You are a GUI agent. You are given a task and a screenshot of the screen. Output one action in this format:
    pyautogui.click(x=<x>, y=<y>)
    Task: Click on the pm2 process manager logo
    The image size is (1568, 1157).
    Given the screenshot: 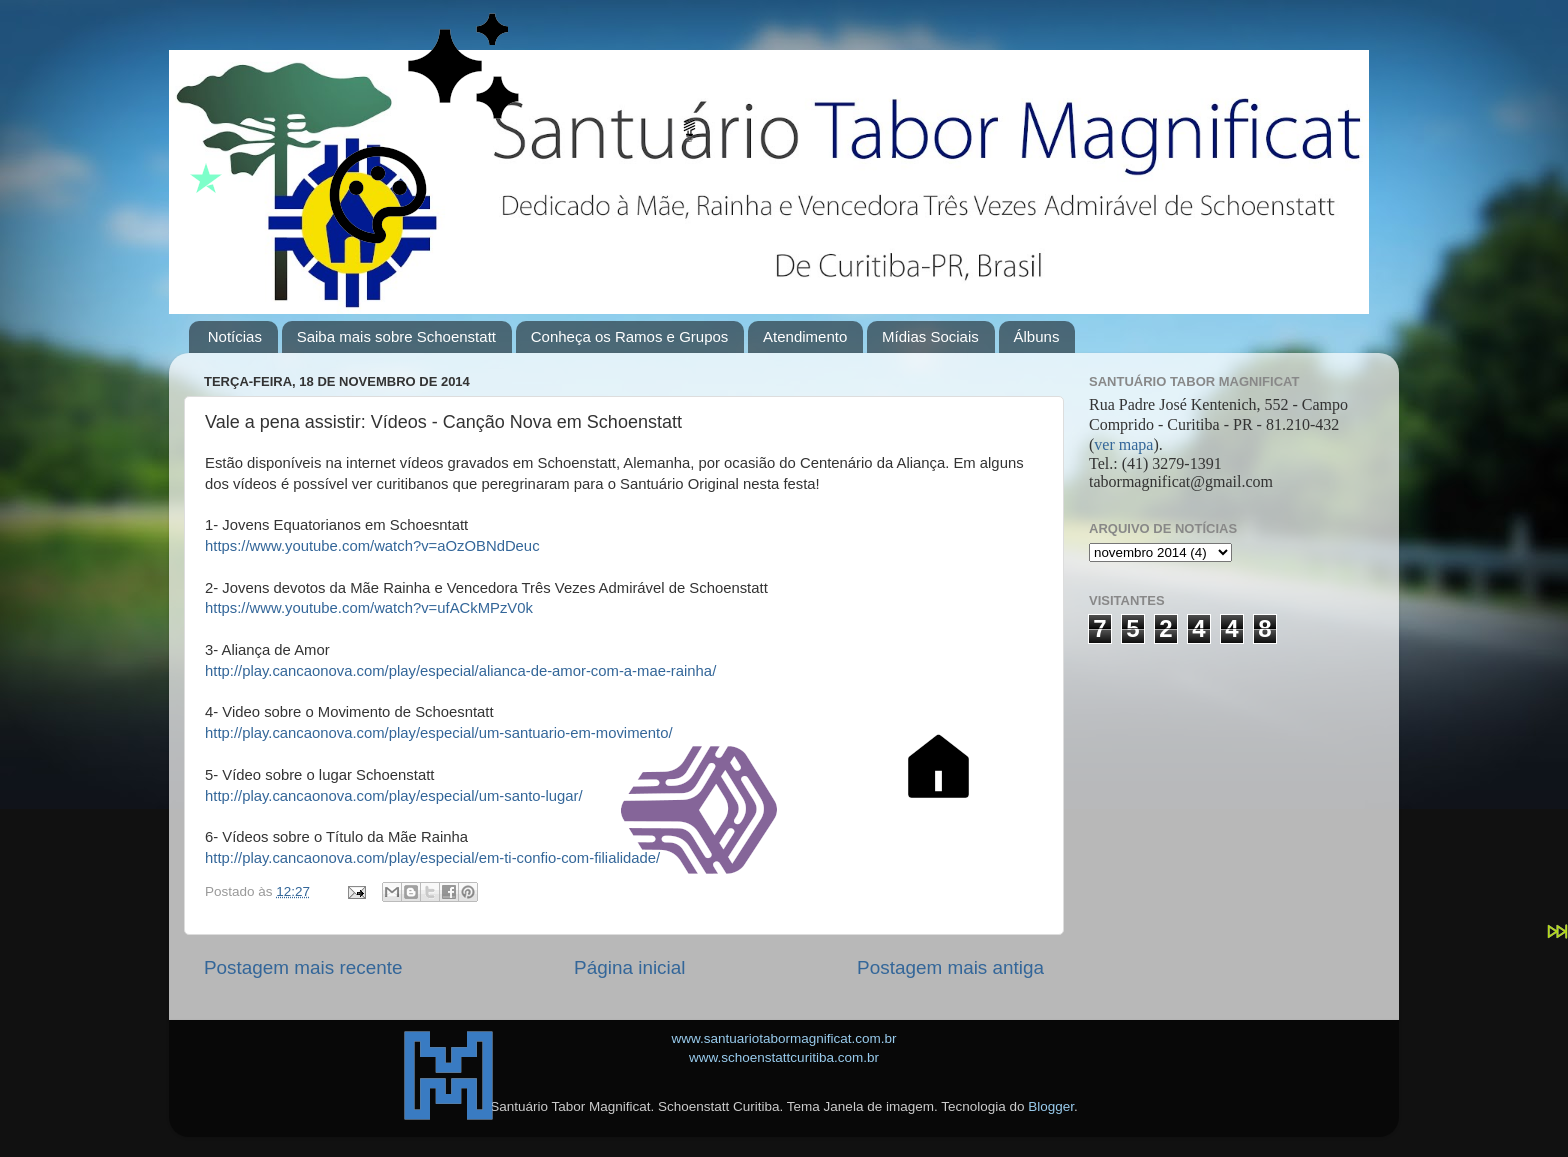 What is the action you would take?
    pyautogui.click(x=699, y=810)
    